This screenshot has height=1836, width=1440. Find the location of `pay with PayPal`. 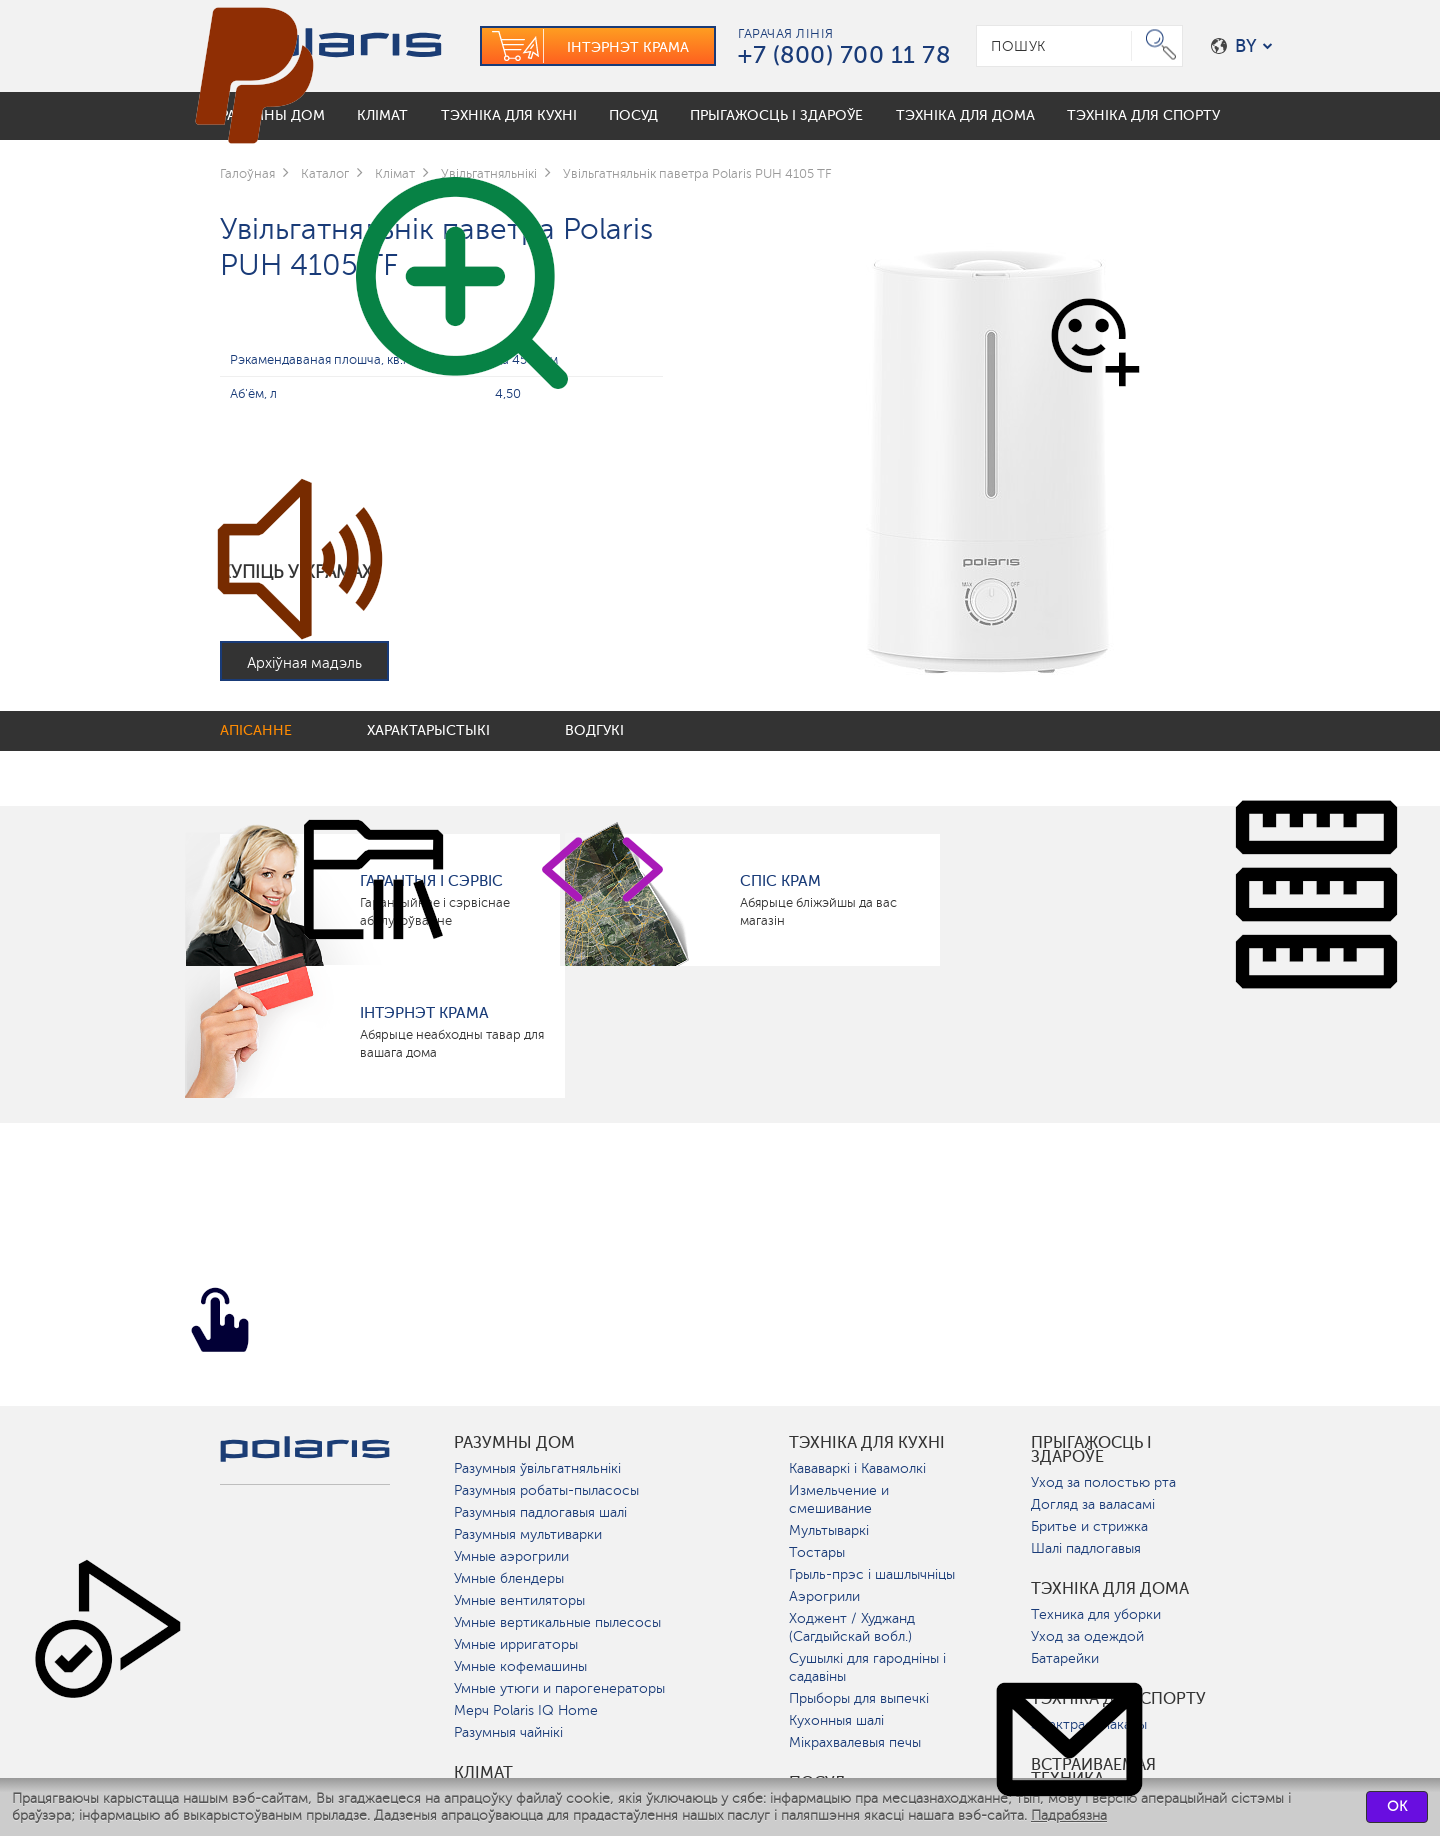

pay with PayPal is located at coordinates (254, 75).